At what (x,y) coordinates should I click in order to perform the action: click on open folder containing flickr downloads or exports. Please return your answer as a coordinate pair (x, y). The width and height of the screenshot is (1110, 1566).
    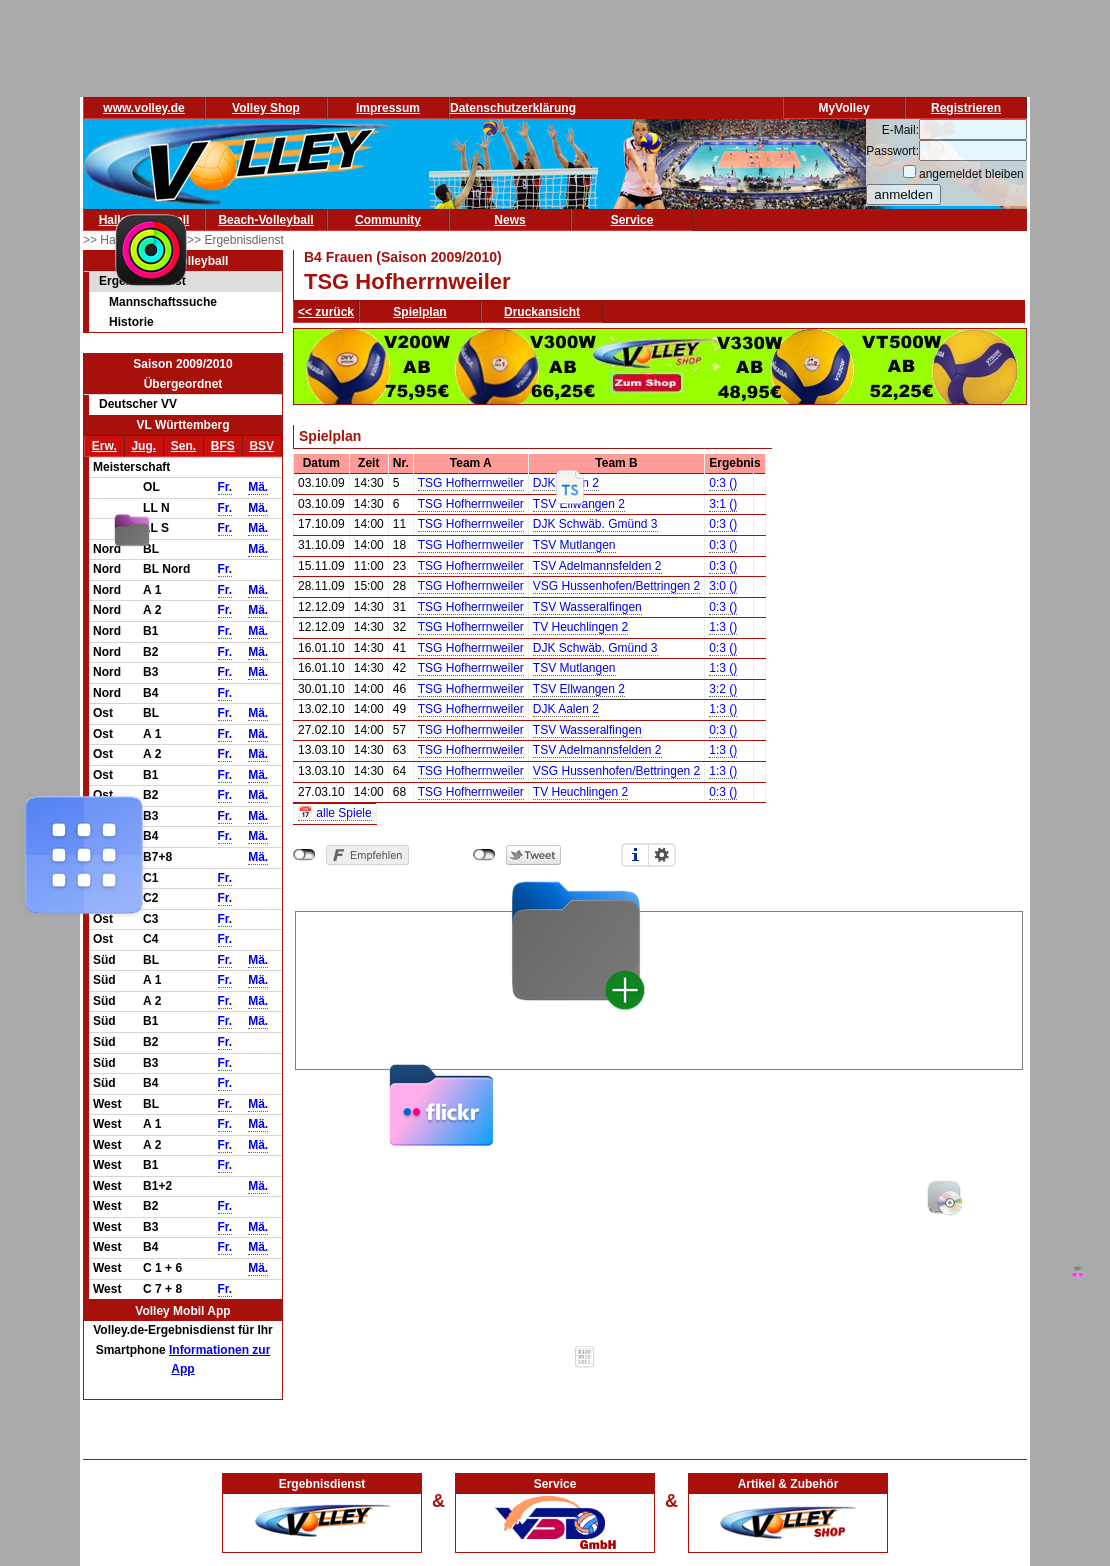
    Looking at the image, I should click on (441, 1108).